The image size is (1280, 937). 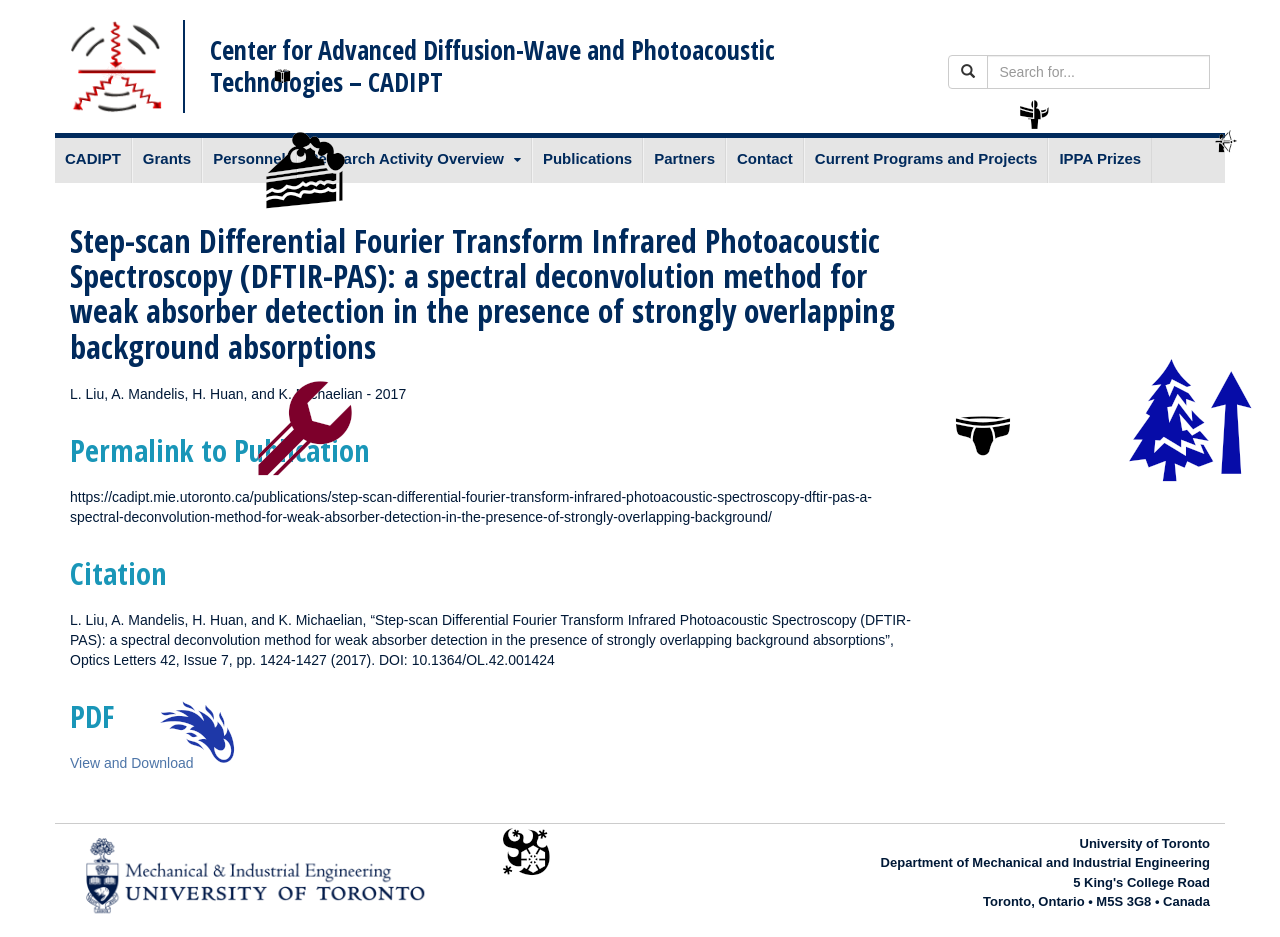 What do you see at coordinates (1034, 114) in the screenshot?
I see `indicates a split or divided character state` at bounding box center [1034, 114].